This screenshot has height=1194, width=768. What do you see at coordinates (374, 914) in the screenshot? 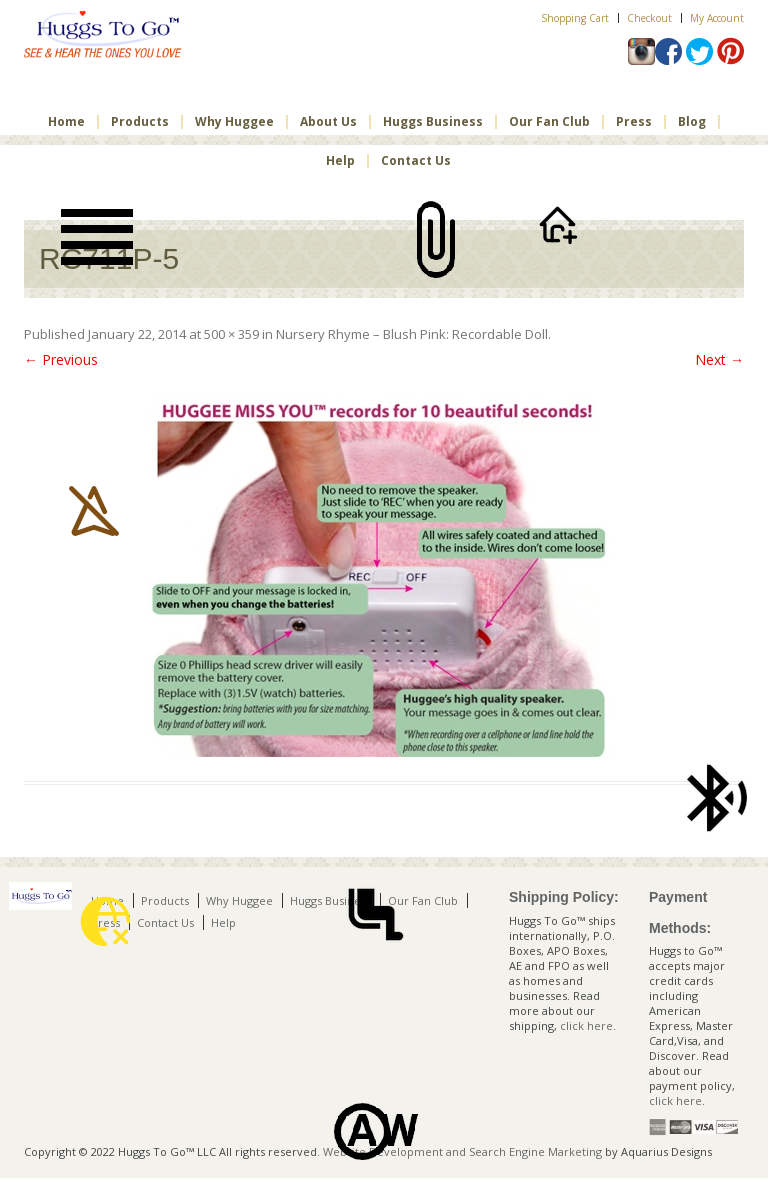
I see `standard legroom seat selection` at bounding box center [374, 914].